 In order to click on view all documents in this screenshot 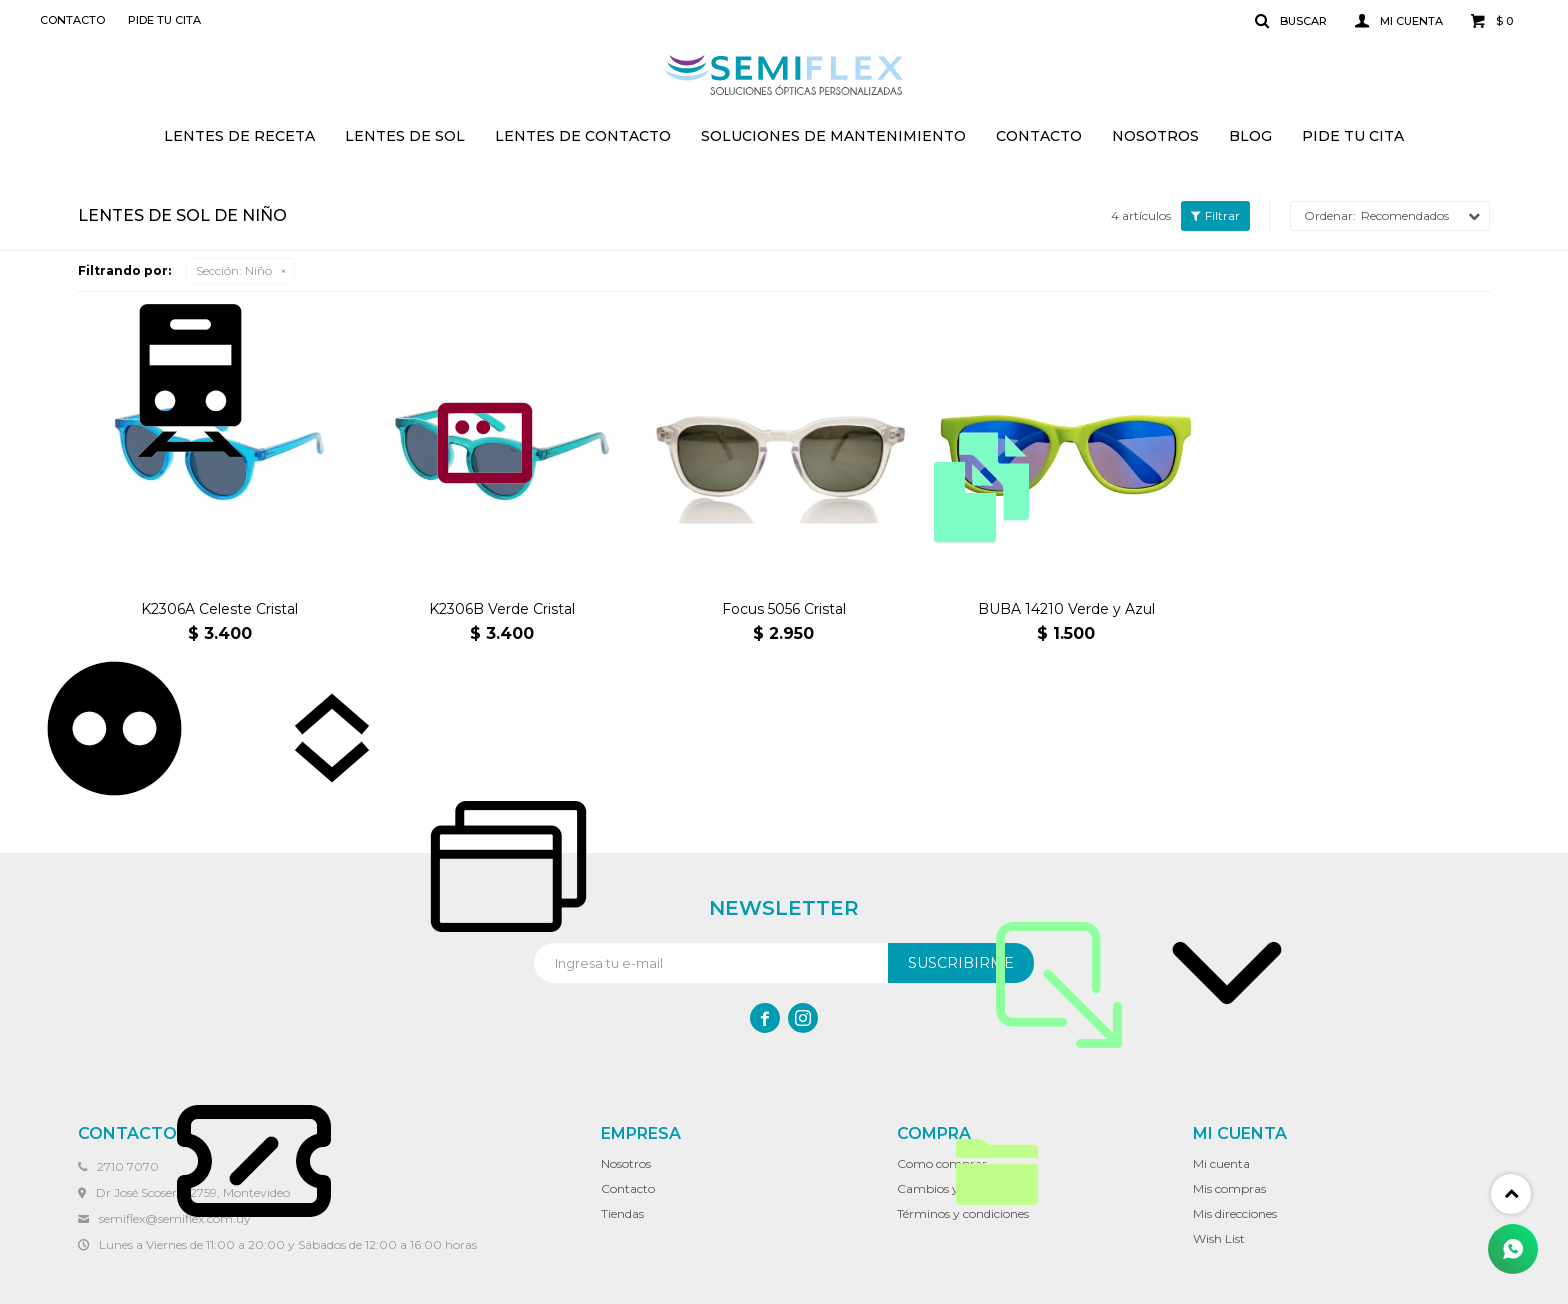, I will do `click(981, 487)`.